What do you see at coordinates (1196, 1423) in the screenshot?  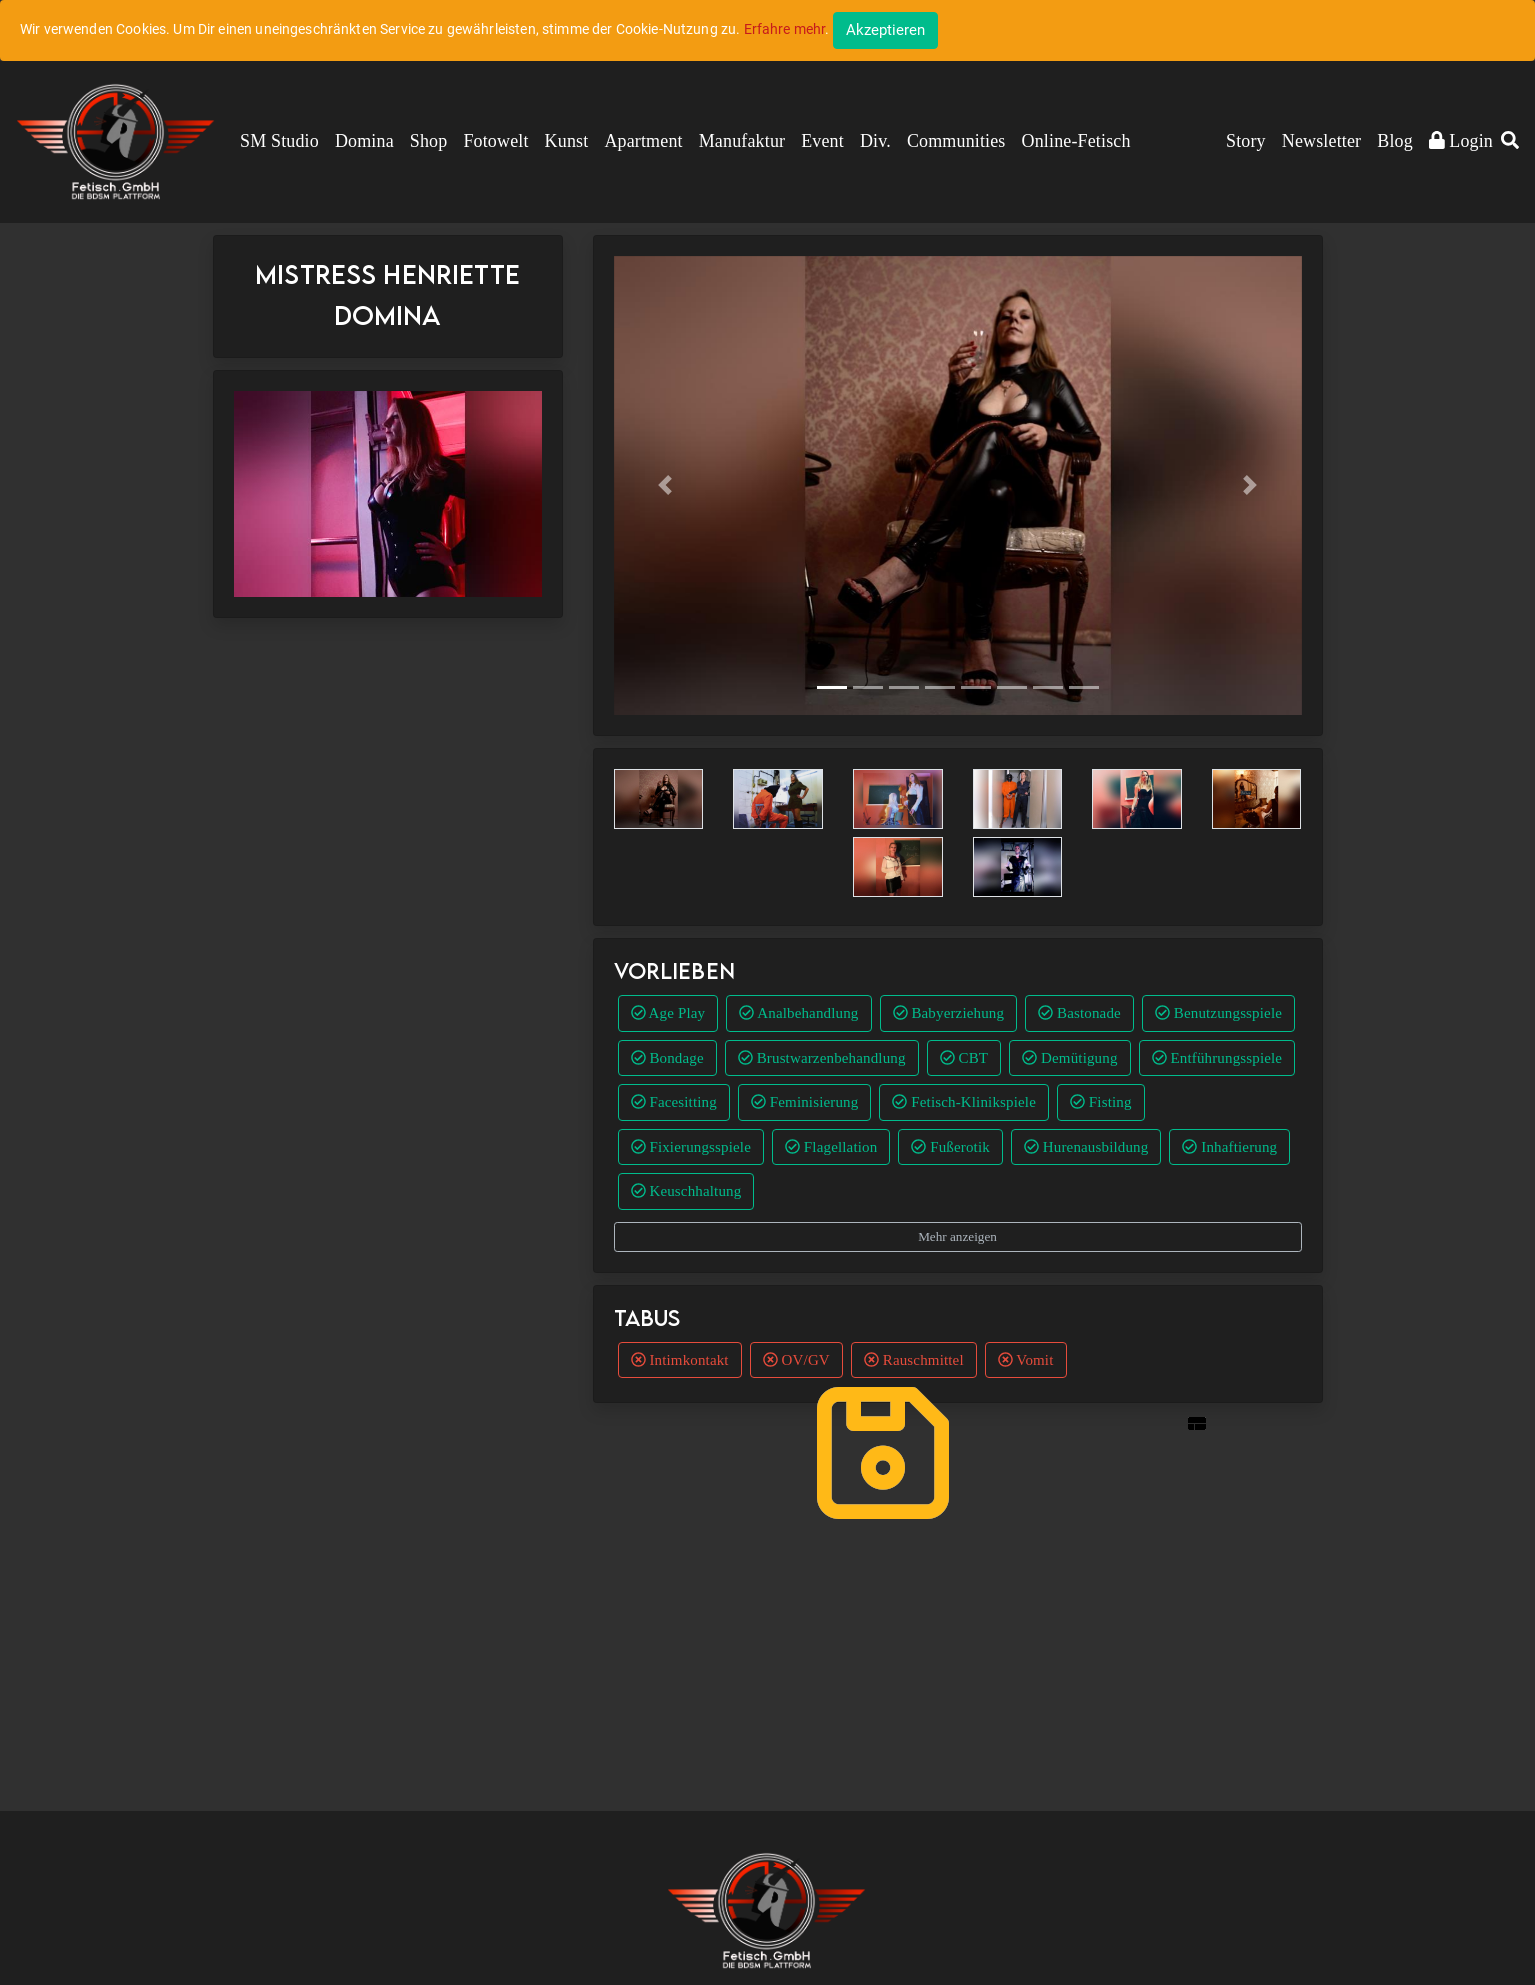 I see `switch to compact view layout` at bounding box center [1196, 1423].